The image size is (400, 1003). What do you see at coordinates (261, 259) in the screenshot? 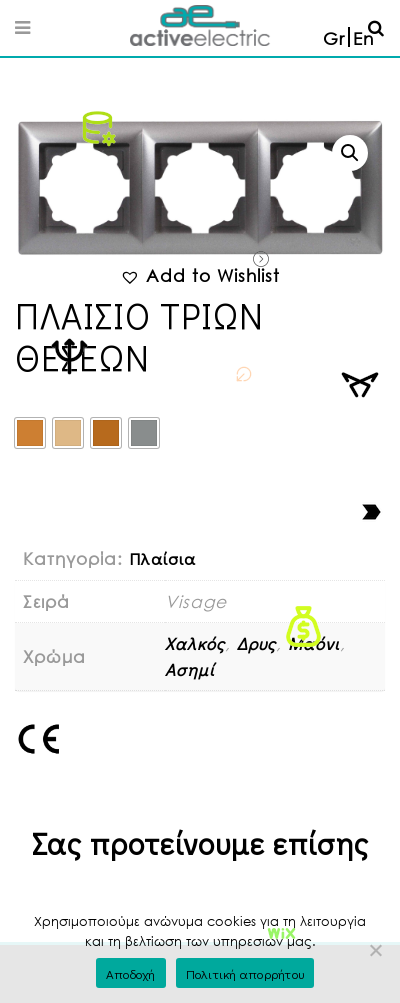
I see `go to next item or page` at bounding box center [261, 259].